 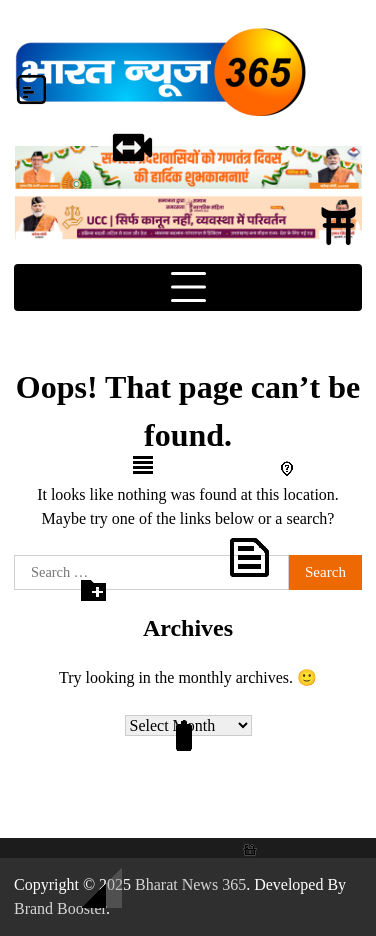 What do you see at coordinates (338, 225) in the screenshot?
I see `indicates Japanese culture or travel content` at bounding box center [338, 225].